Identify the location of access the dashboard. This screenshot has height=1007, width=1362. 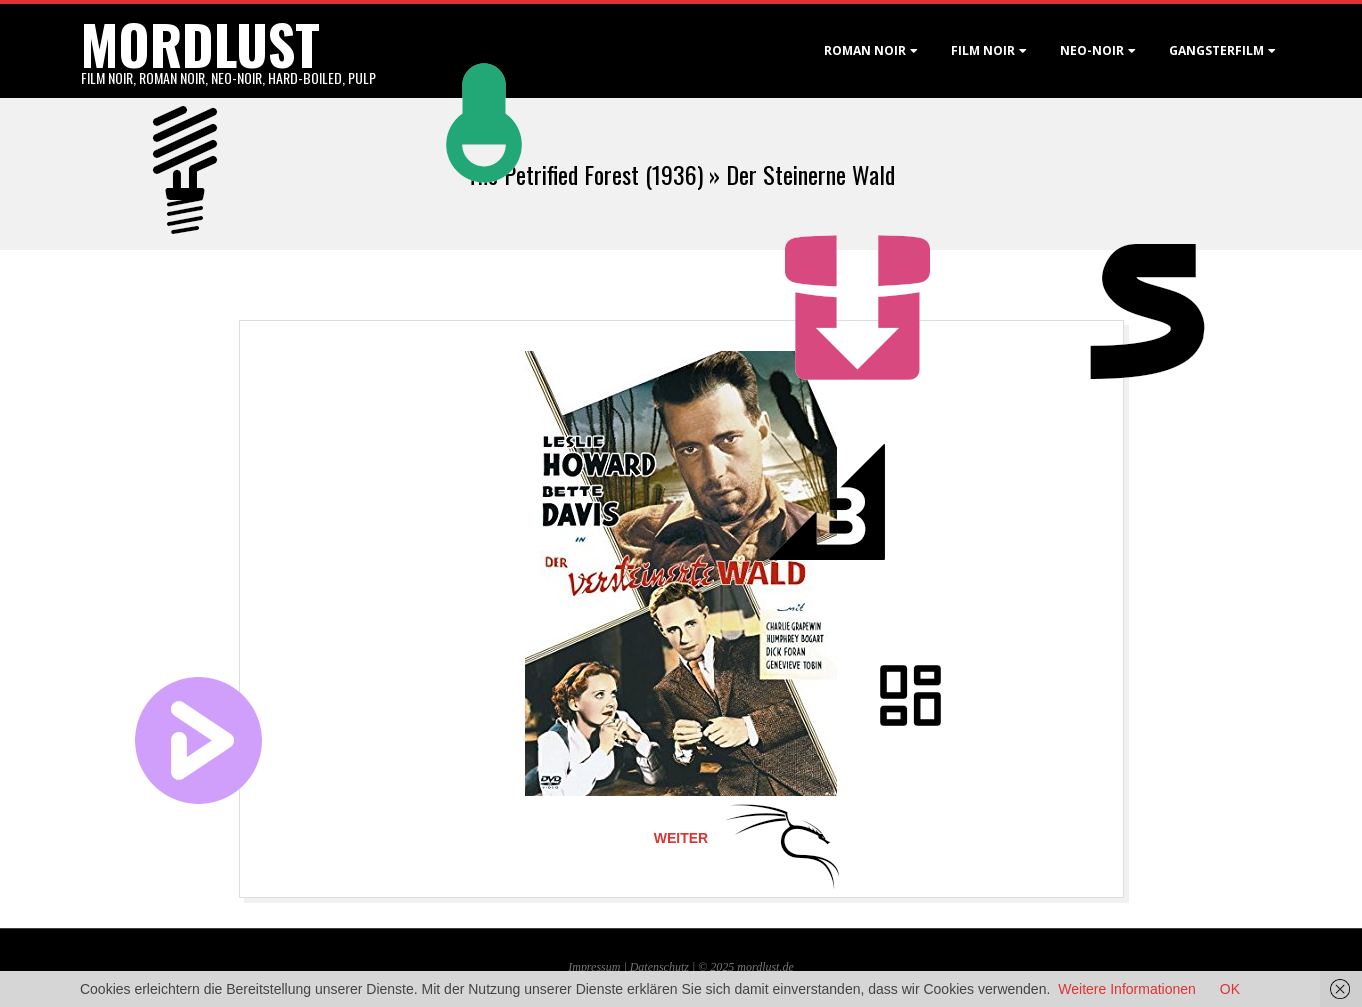
(910, 695).